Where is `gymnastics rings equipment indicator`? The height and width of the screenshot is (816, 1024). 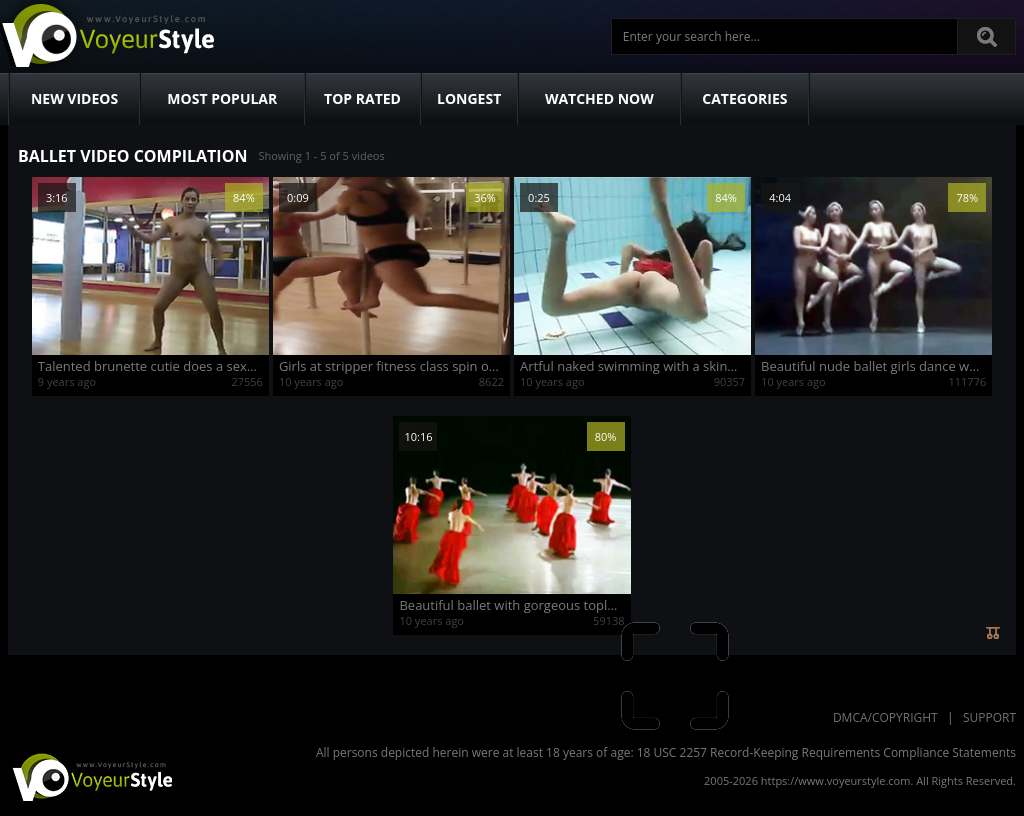 gymnastics rings equipment indicator is located at coordinates (993, 633).